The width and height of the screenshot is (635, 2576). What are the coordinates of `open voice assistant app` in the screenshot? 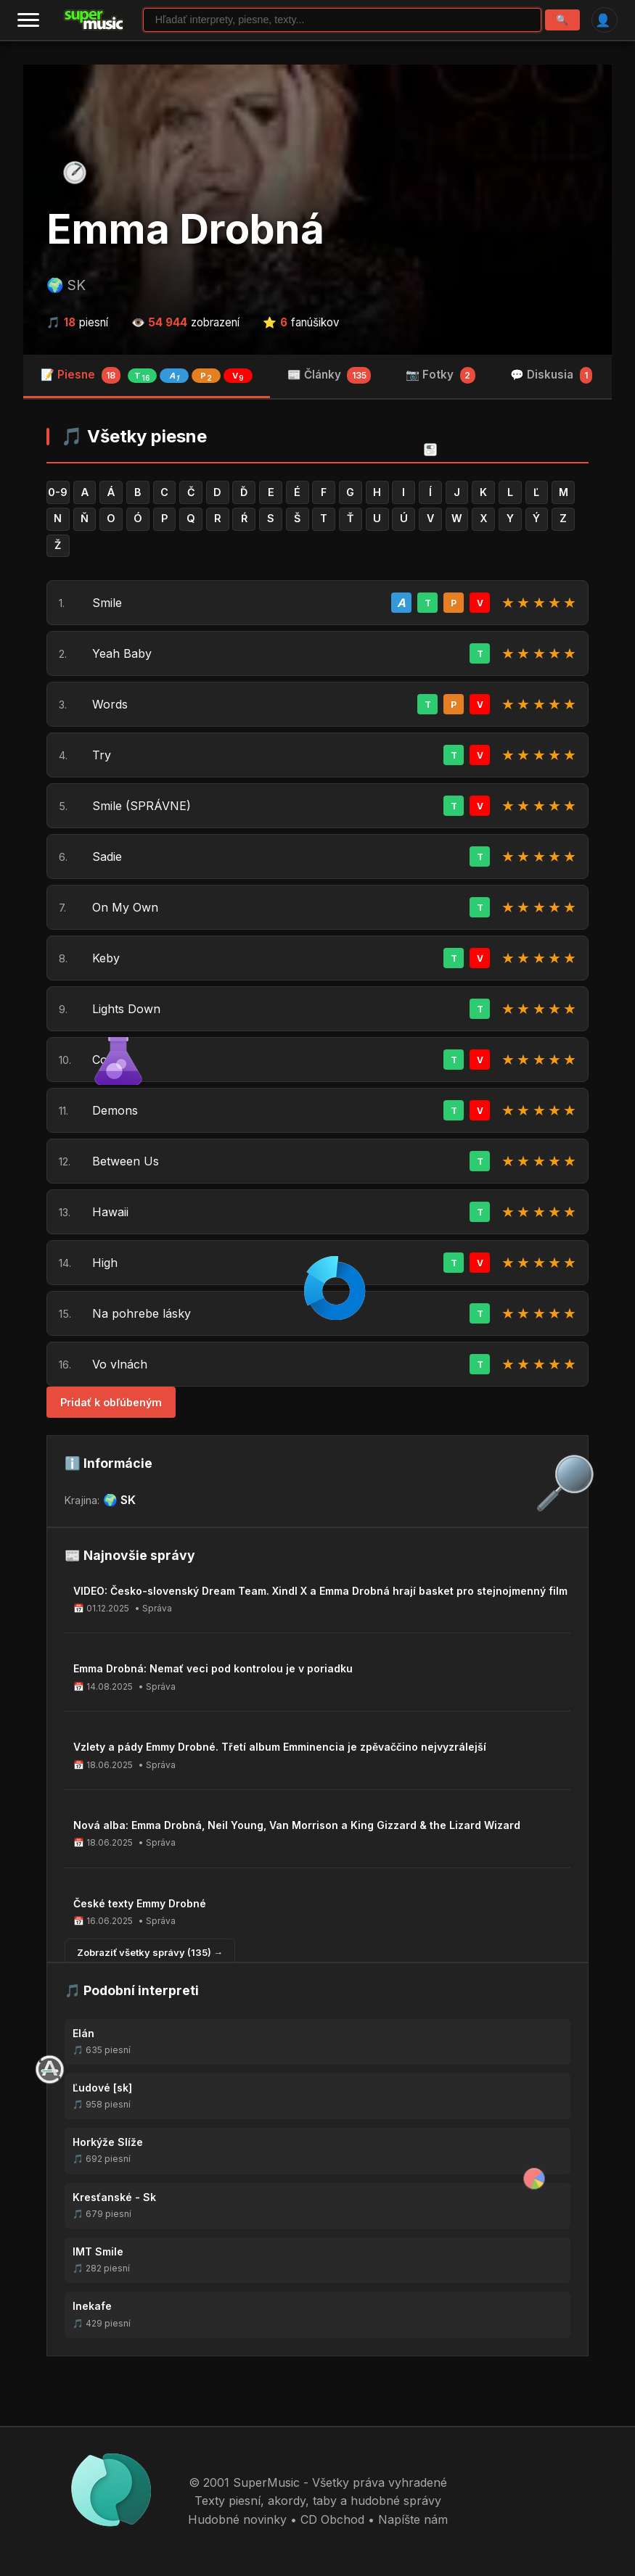 It's located at (111, 2490).